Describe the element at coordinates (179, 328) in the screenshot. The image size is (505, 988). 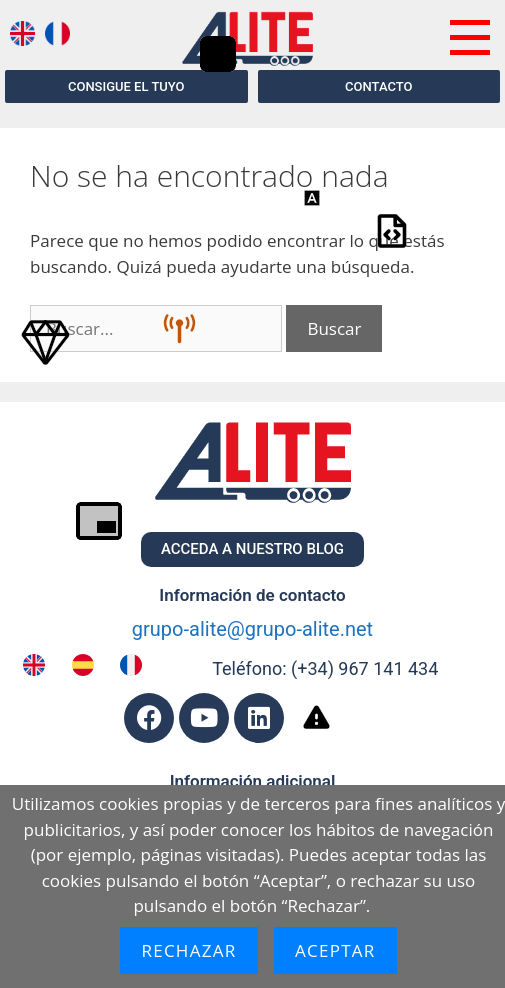
I see `indicates active broadcast or live streaming` at that location.